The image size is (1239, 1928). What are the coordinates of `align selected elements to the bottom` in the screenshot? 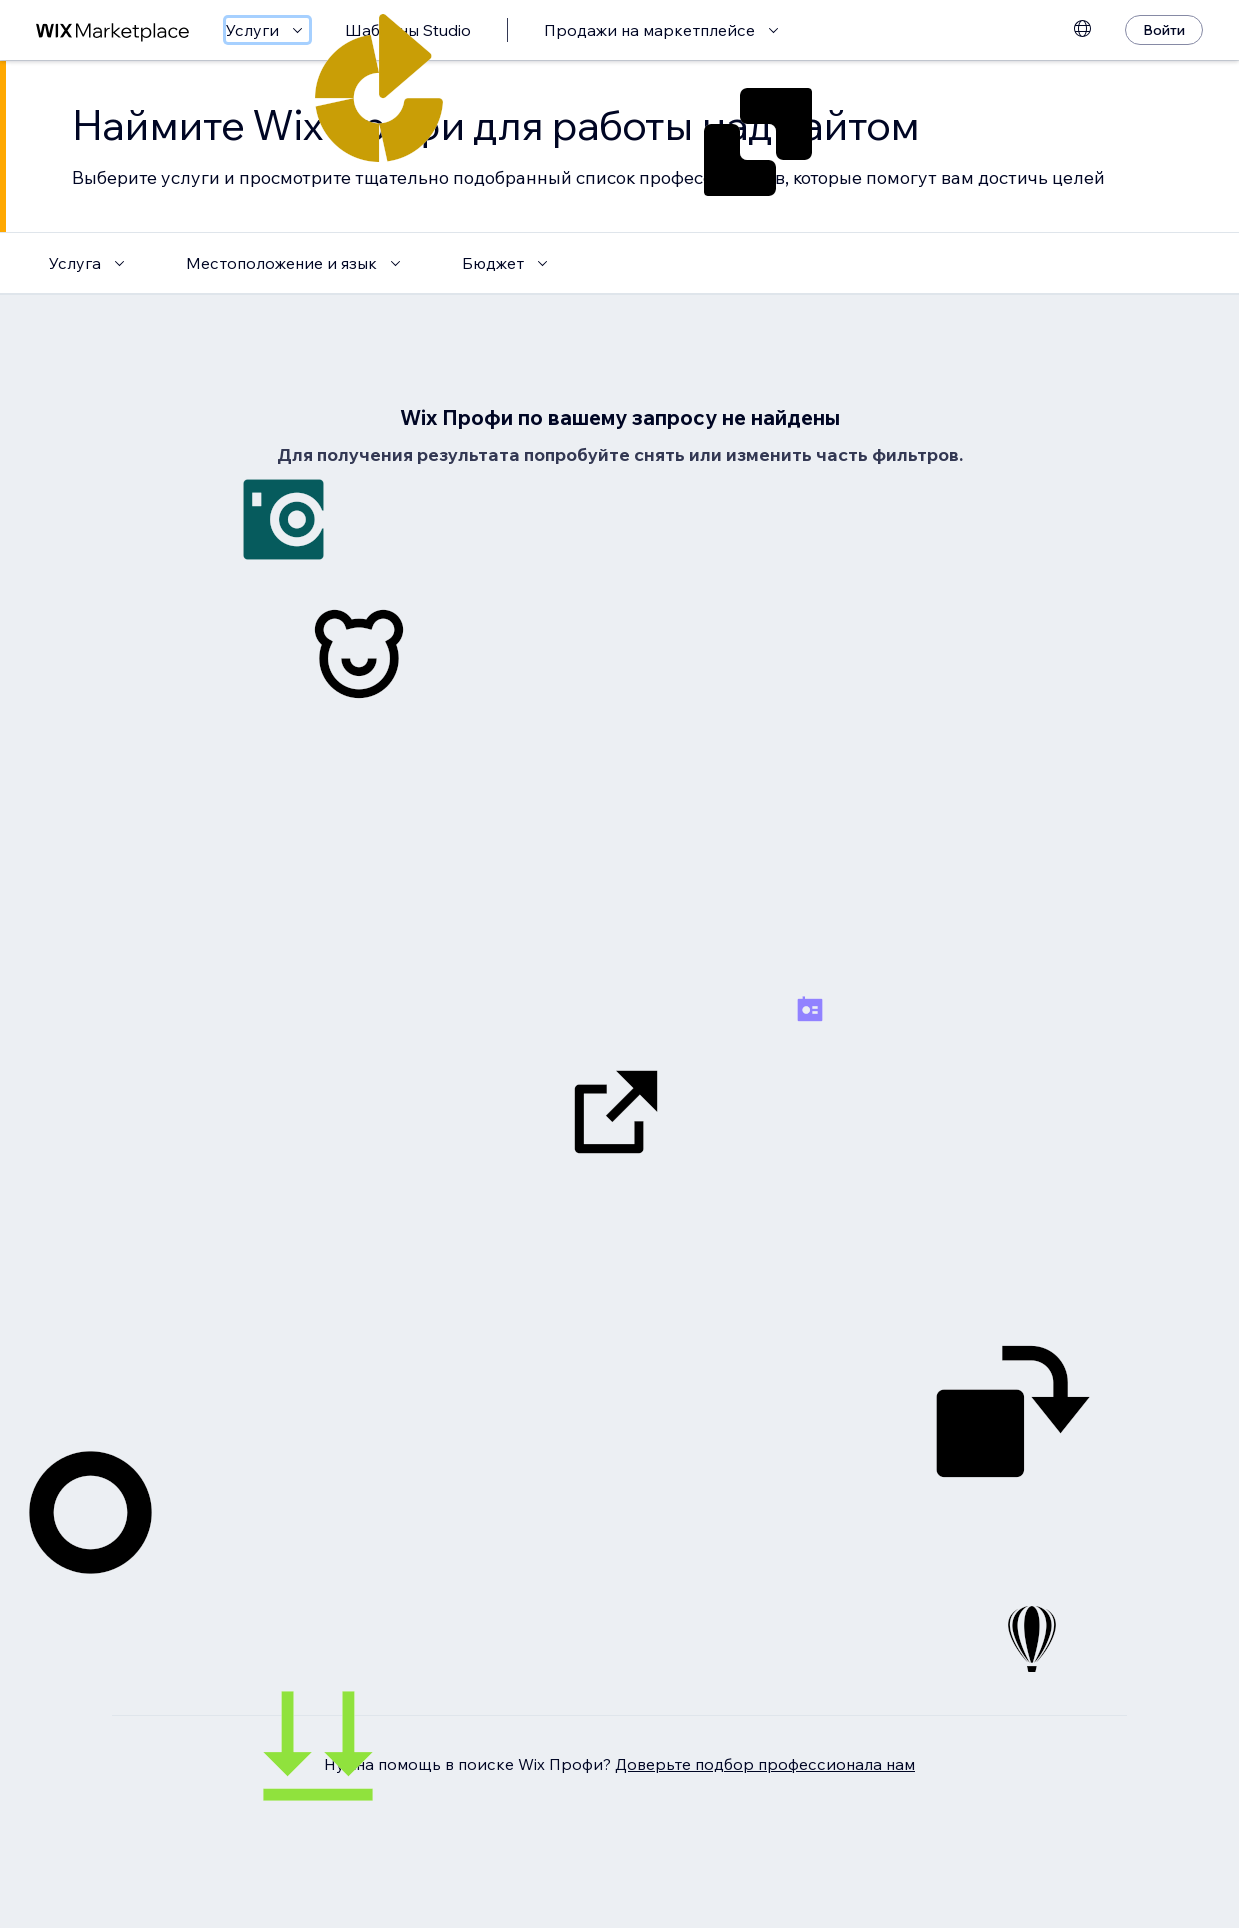 It's located at (318, 1746).